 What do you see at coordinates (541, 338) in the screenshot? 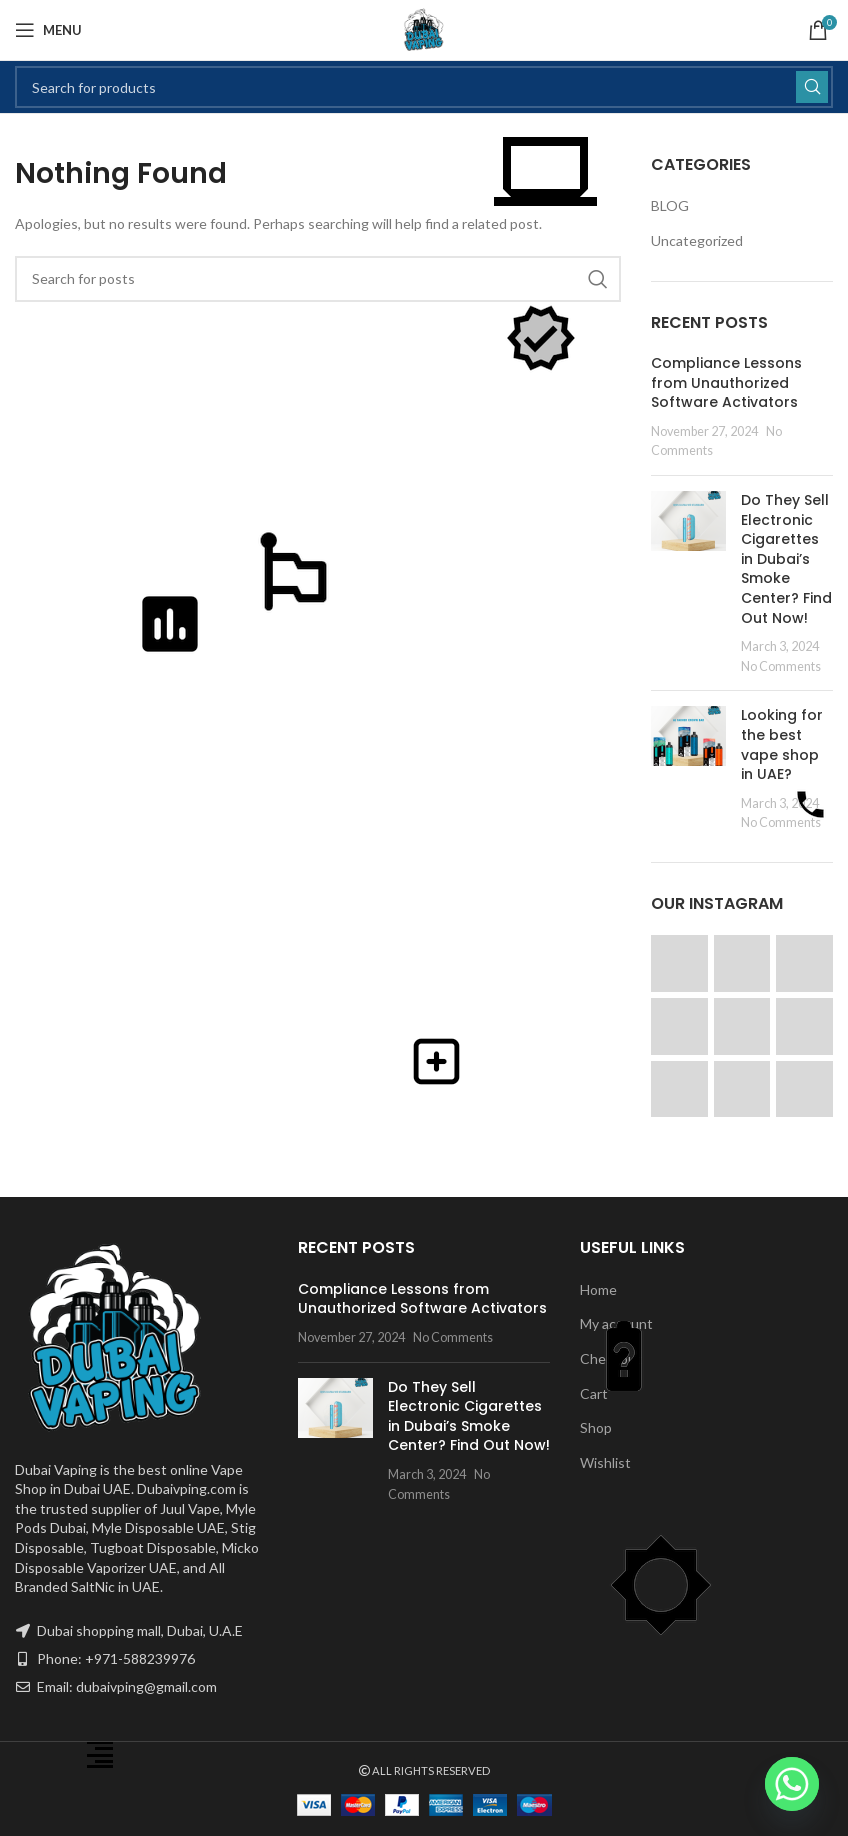
I see `indicates a verified account or profile` at bounding box center [541, 338].